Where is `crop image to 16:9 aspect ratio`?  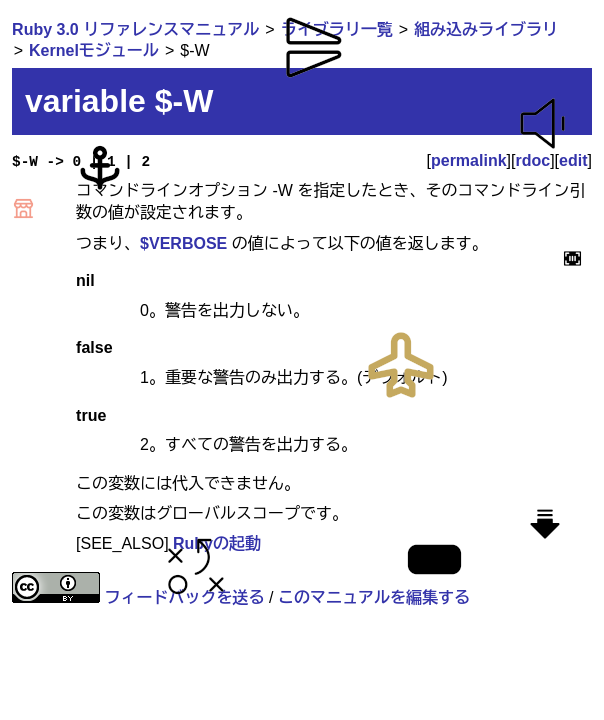 crop image to 16:9 aspect ratio is located at coordinates (434, 559).